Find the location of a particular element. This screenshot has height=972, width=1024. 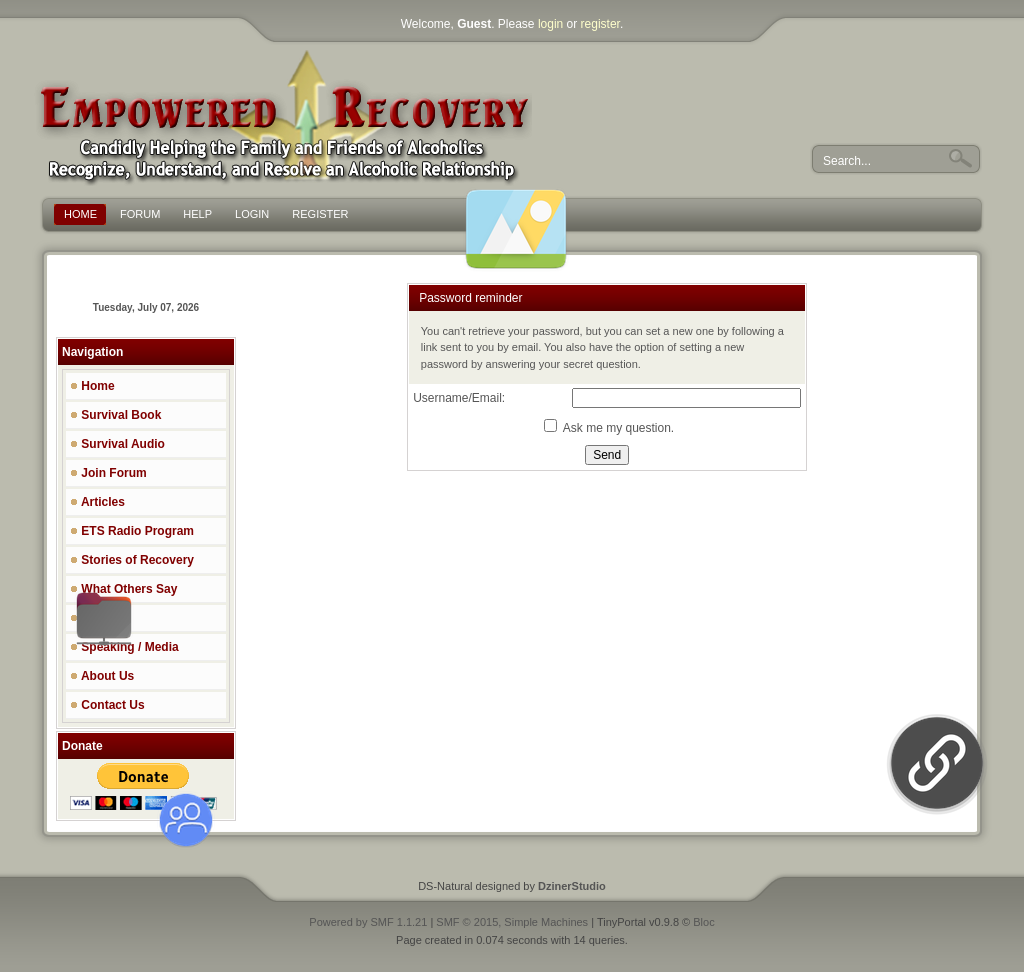

indicates a symbolic link or alias to another file is located at coordinates (937, 763).